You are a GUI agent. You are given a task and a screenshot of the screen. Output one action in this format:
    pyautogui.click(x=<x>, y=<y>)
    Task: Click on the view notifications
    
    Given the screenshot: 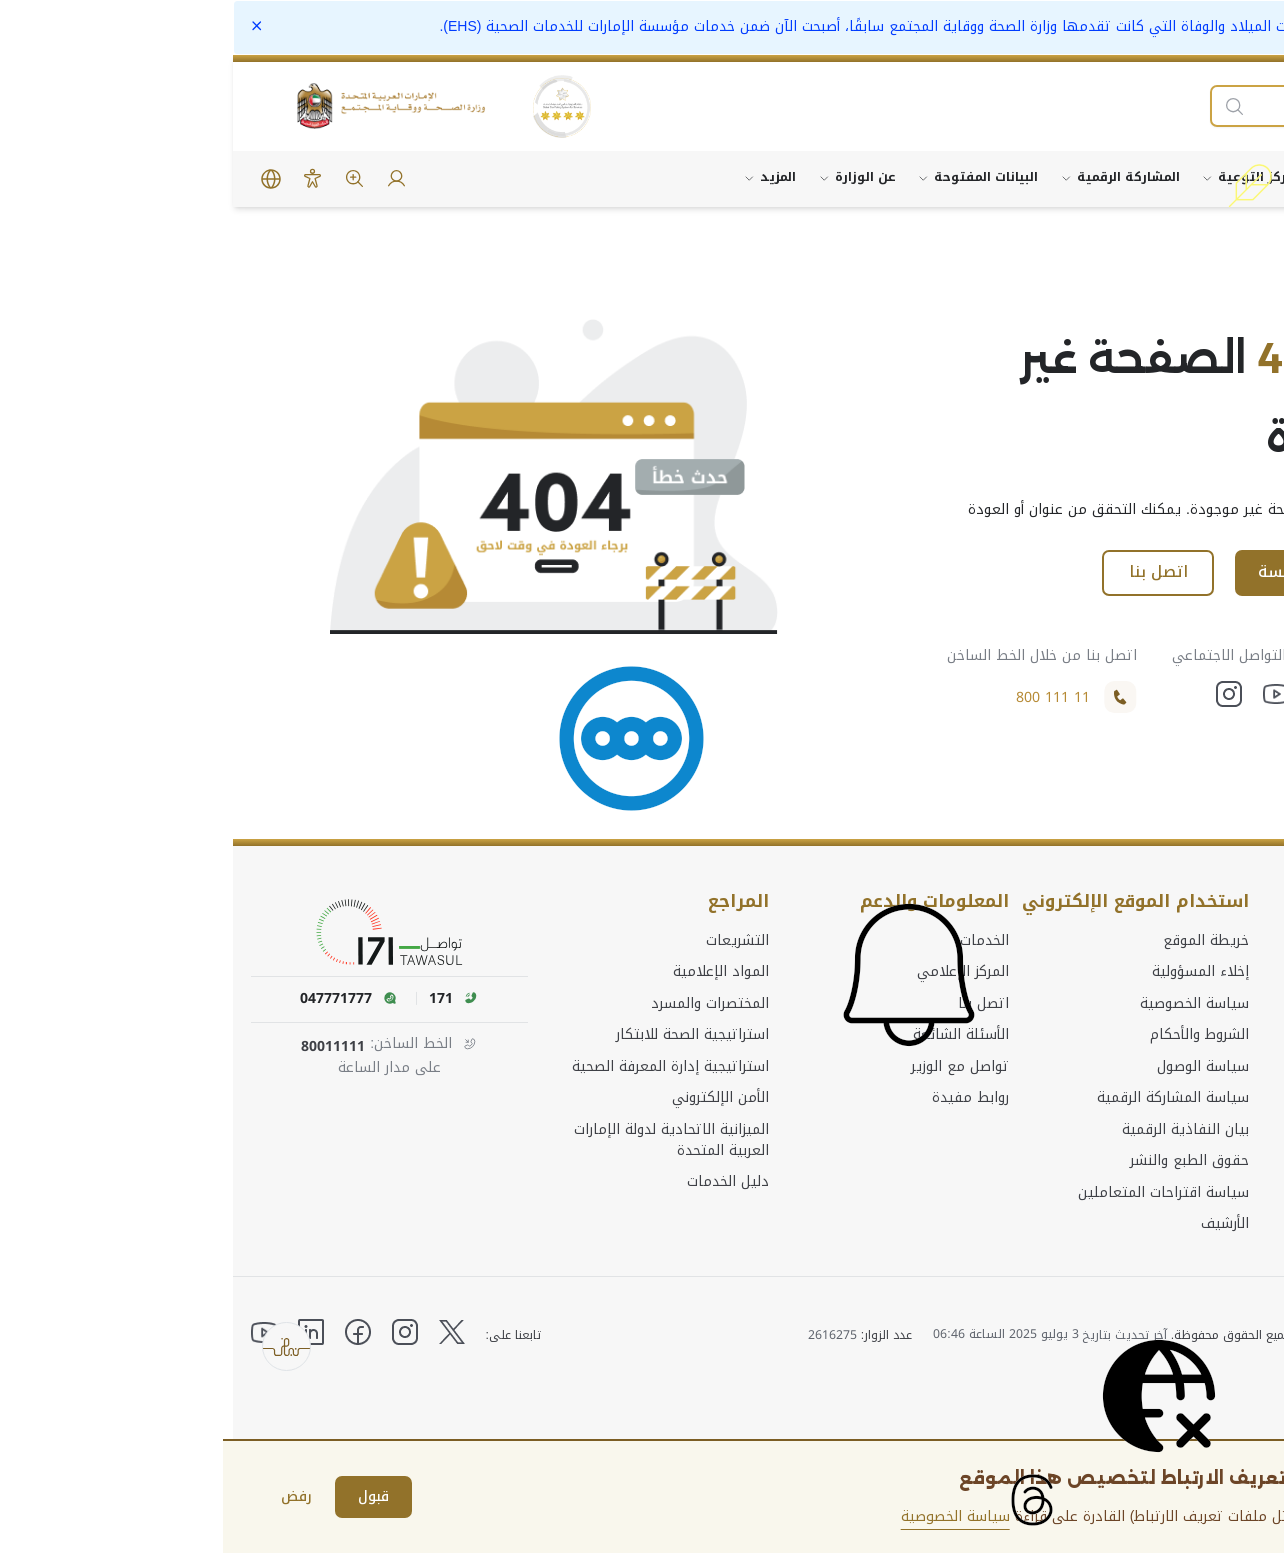 What is the action you would take?
    pyautogui.click(x=909, y=975)
    